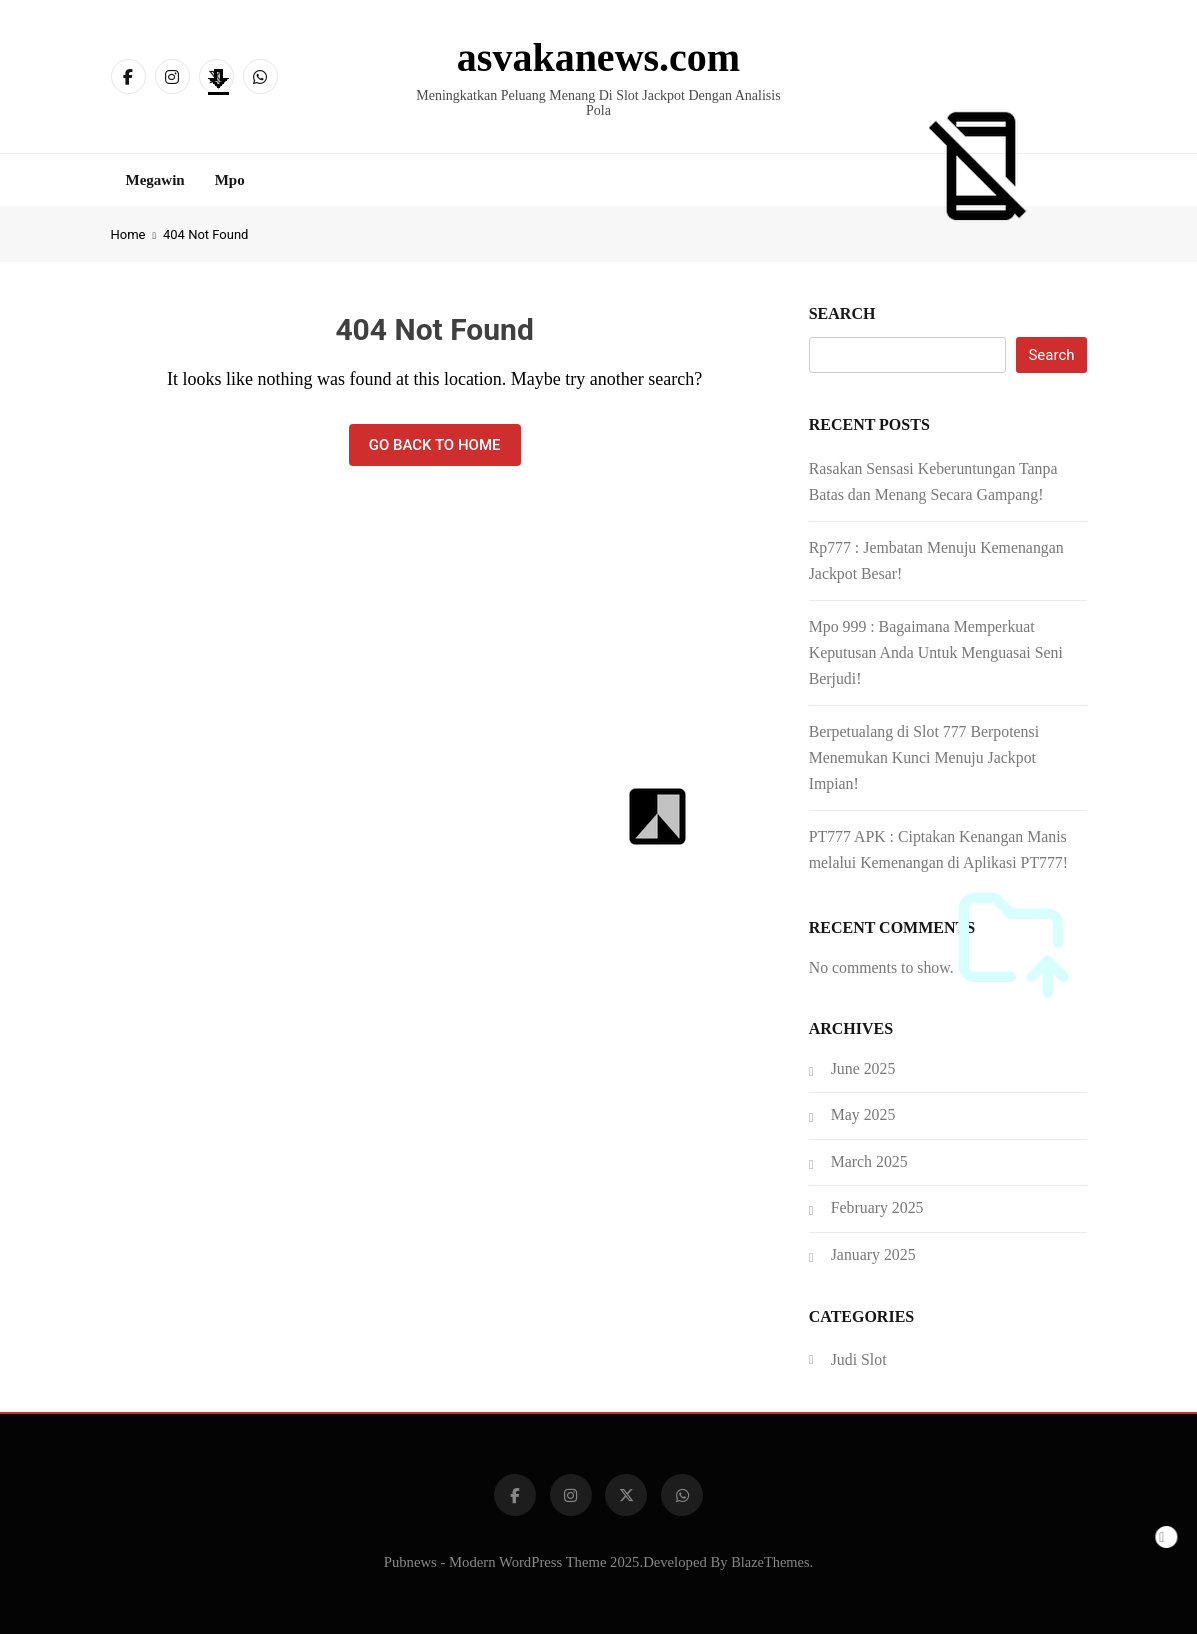 The image size is (1197, 1634). Describe the element at coordinates (1011, 940) in the screenshot. I see `upload file to folder` at that location.